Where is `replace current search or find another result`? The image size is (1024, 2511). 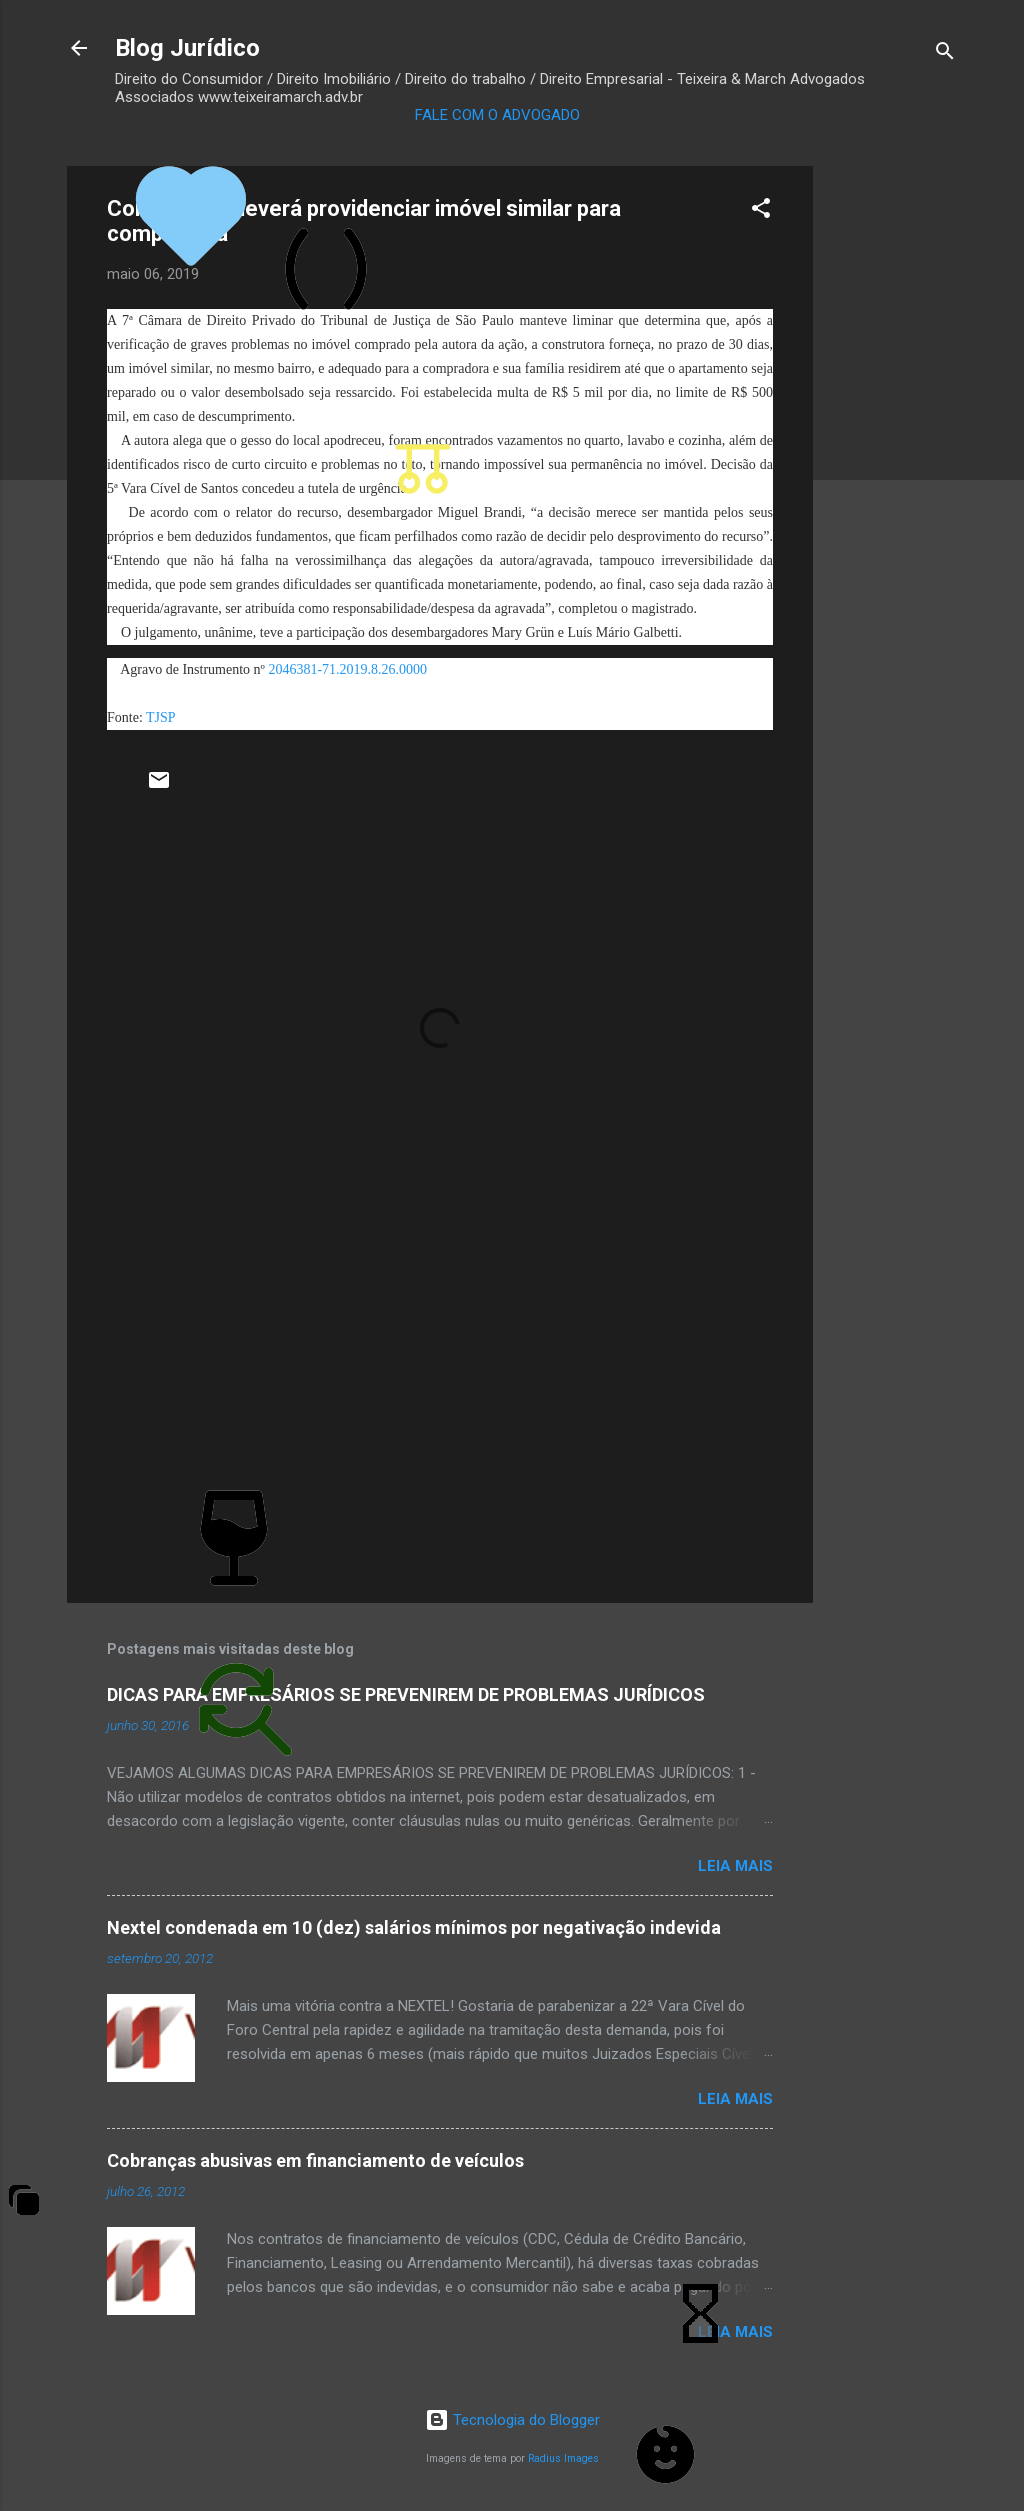
replace current search or find another result is located at coordinates (245, 1709).